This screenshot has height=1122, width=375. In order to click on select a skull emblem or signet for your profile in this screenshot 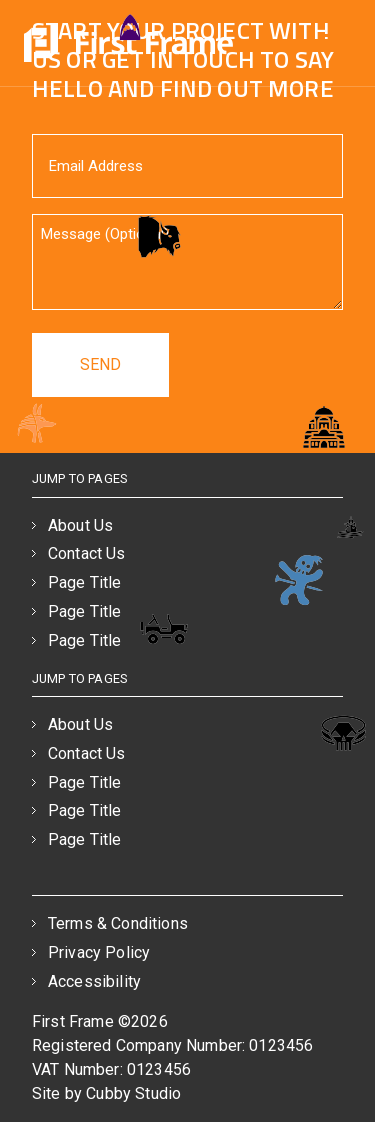, I will do `click(343, 733)`.